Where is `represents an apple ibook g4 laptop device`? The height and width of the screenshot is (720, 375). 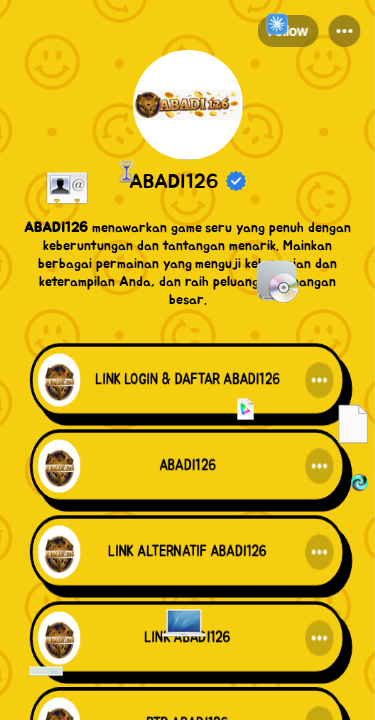 represents an apple ibook g4 laptop device is located at coordinates (184, 623).